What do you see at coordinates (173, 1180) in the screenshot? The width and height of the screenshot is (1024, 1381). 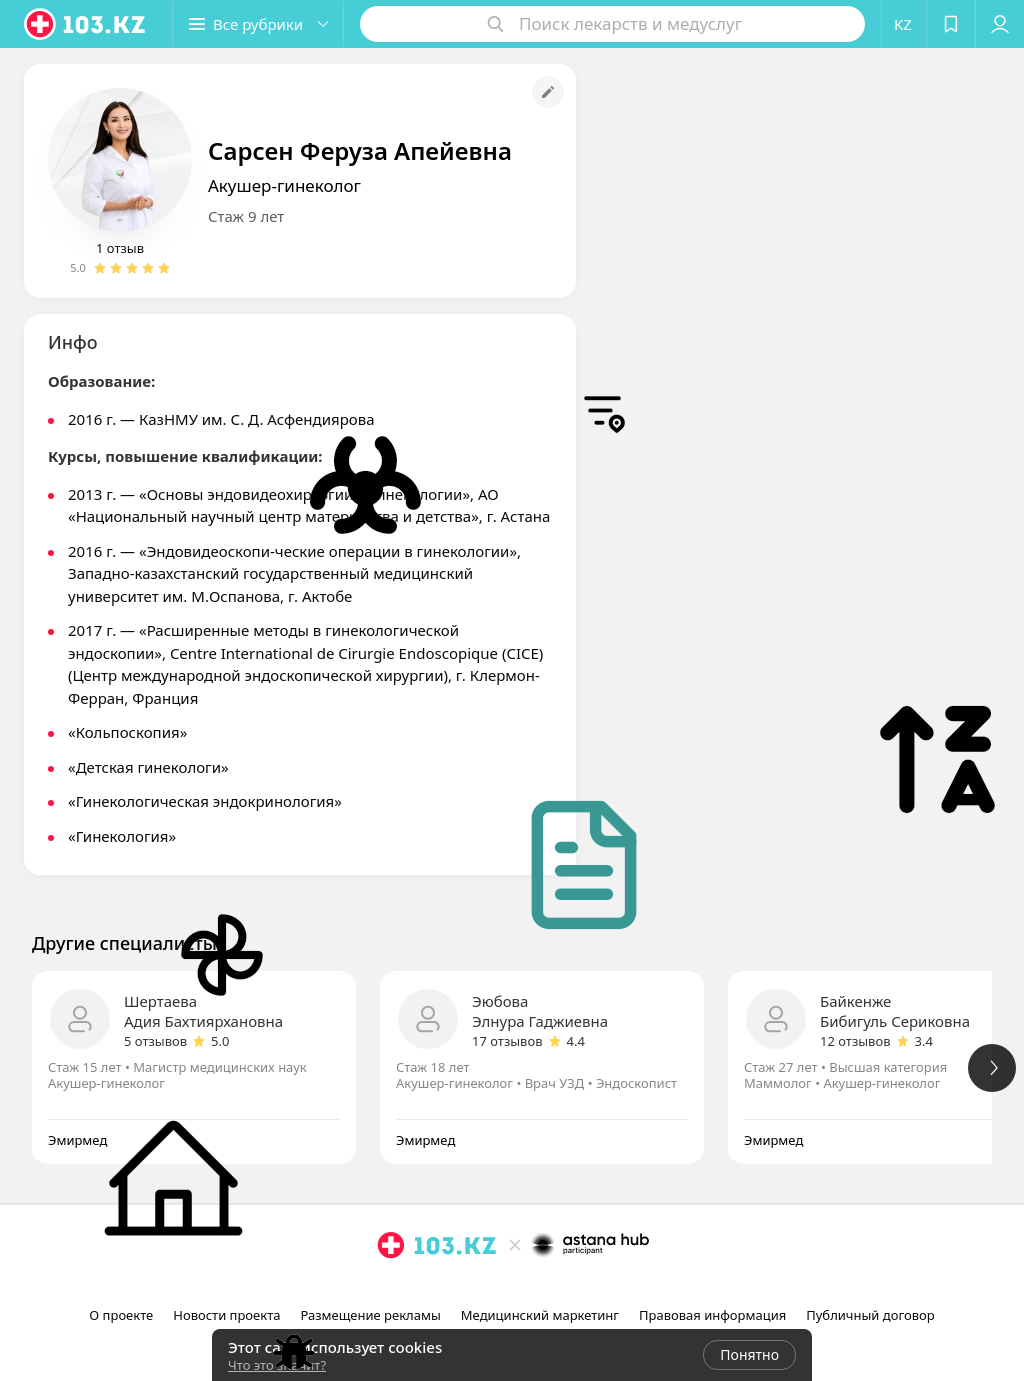 I see `navigate to home screen` at bounding box center [173, 1180].